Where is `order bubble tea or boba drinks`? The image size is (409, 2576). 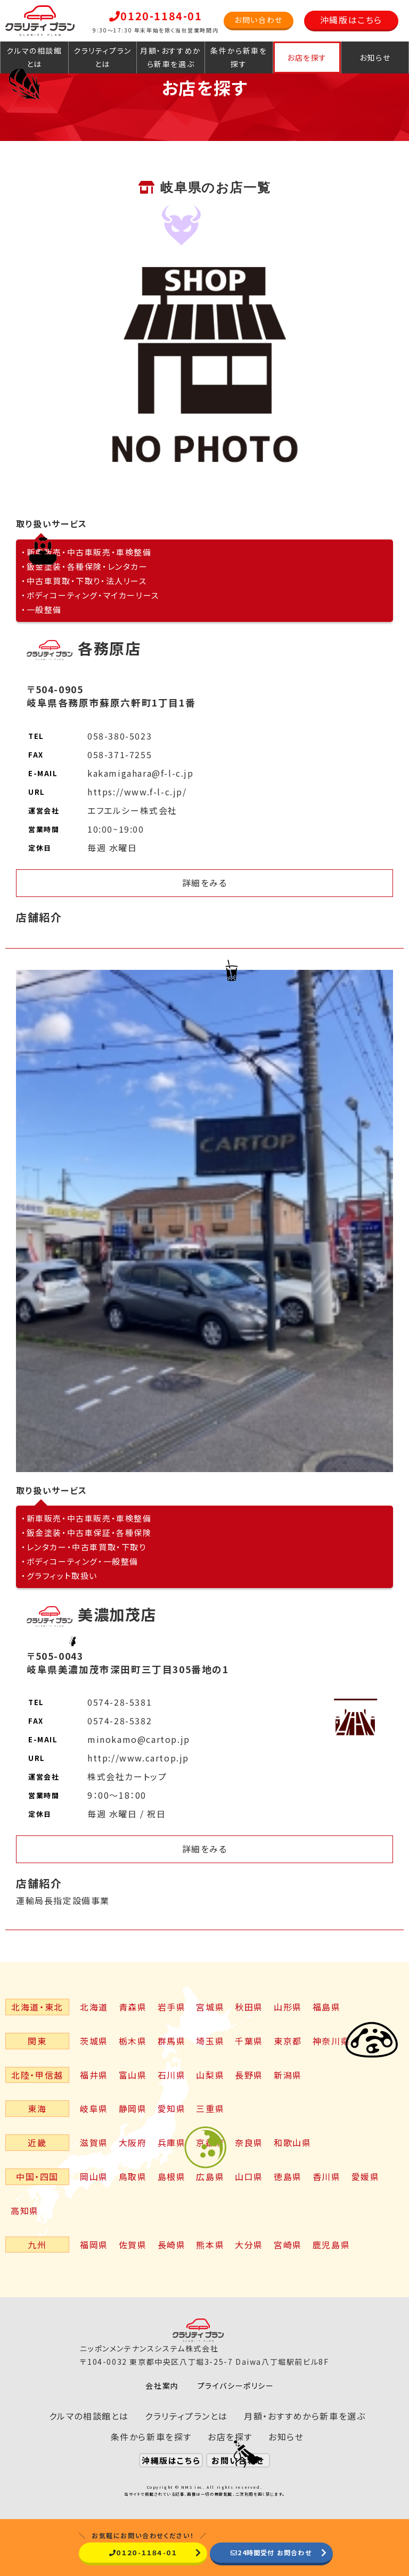
order bubble tea or boba drinks is located at coordinates (232, 970).